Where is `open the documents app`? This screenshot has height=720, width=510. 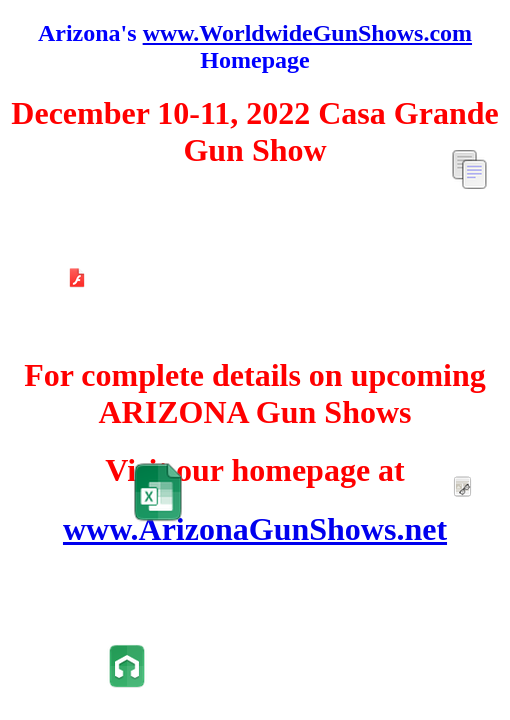
open the documents app is located at coordinates (462, 486).